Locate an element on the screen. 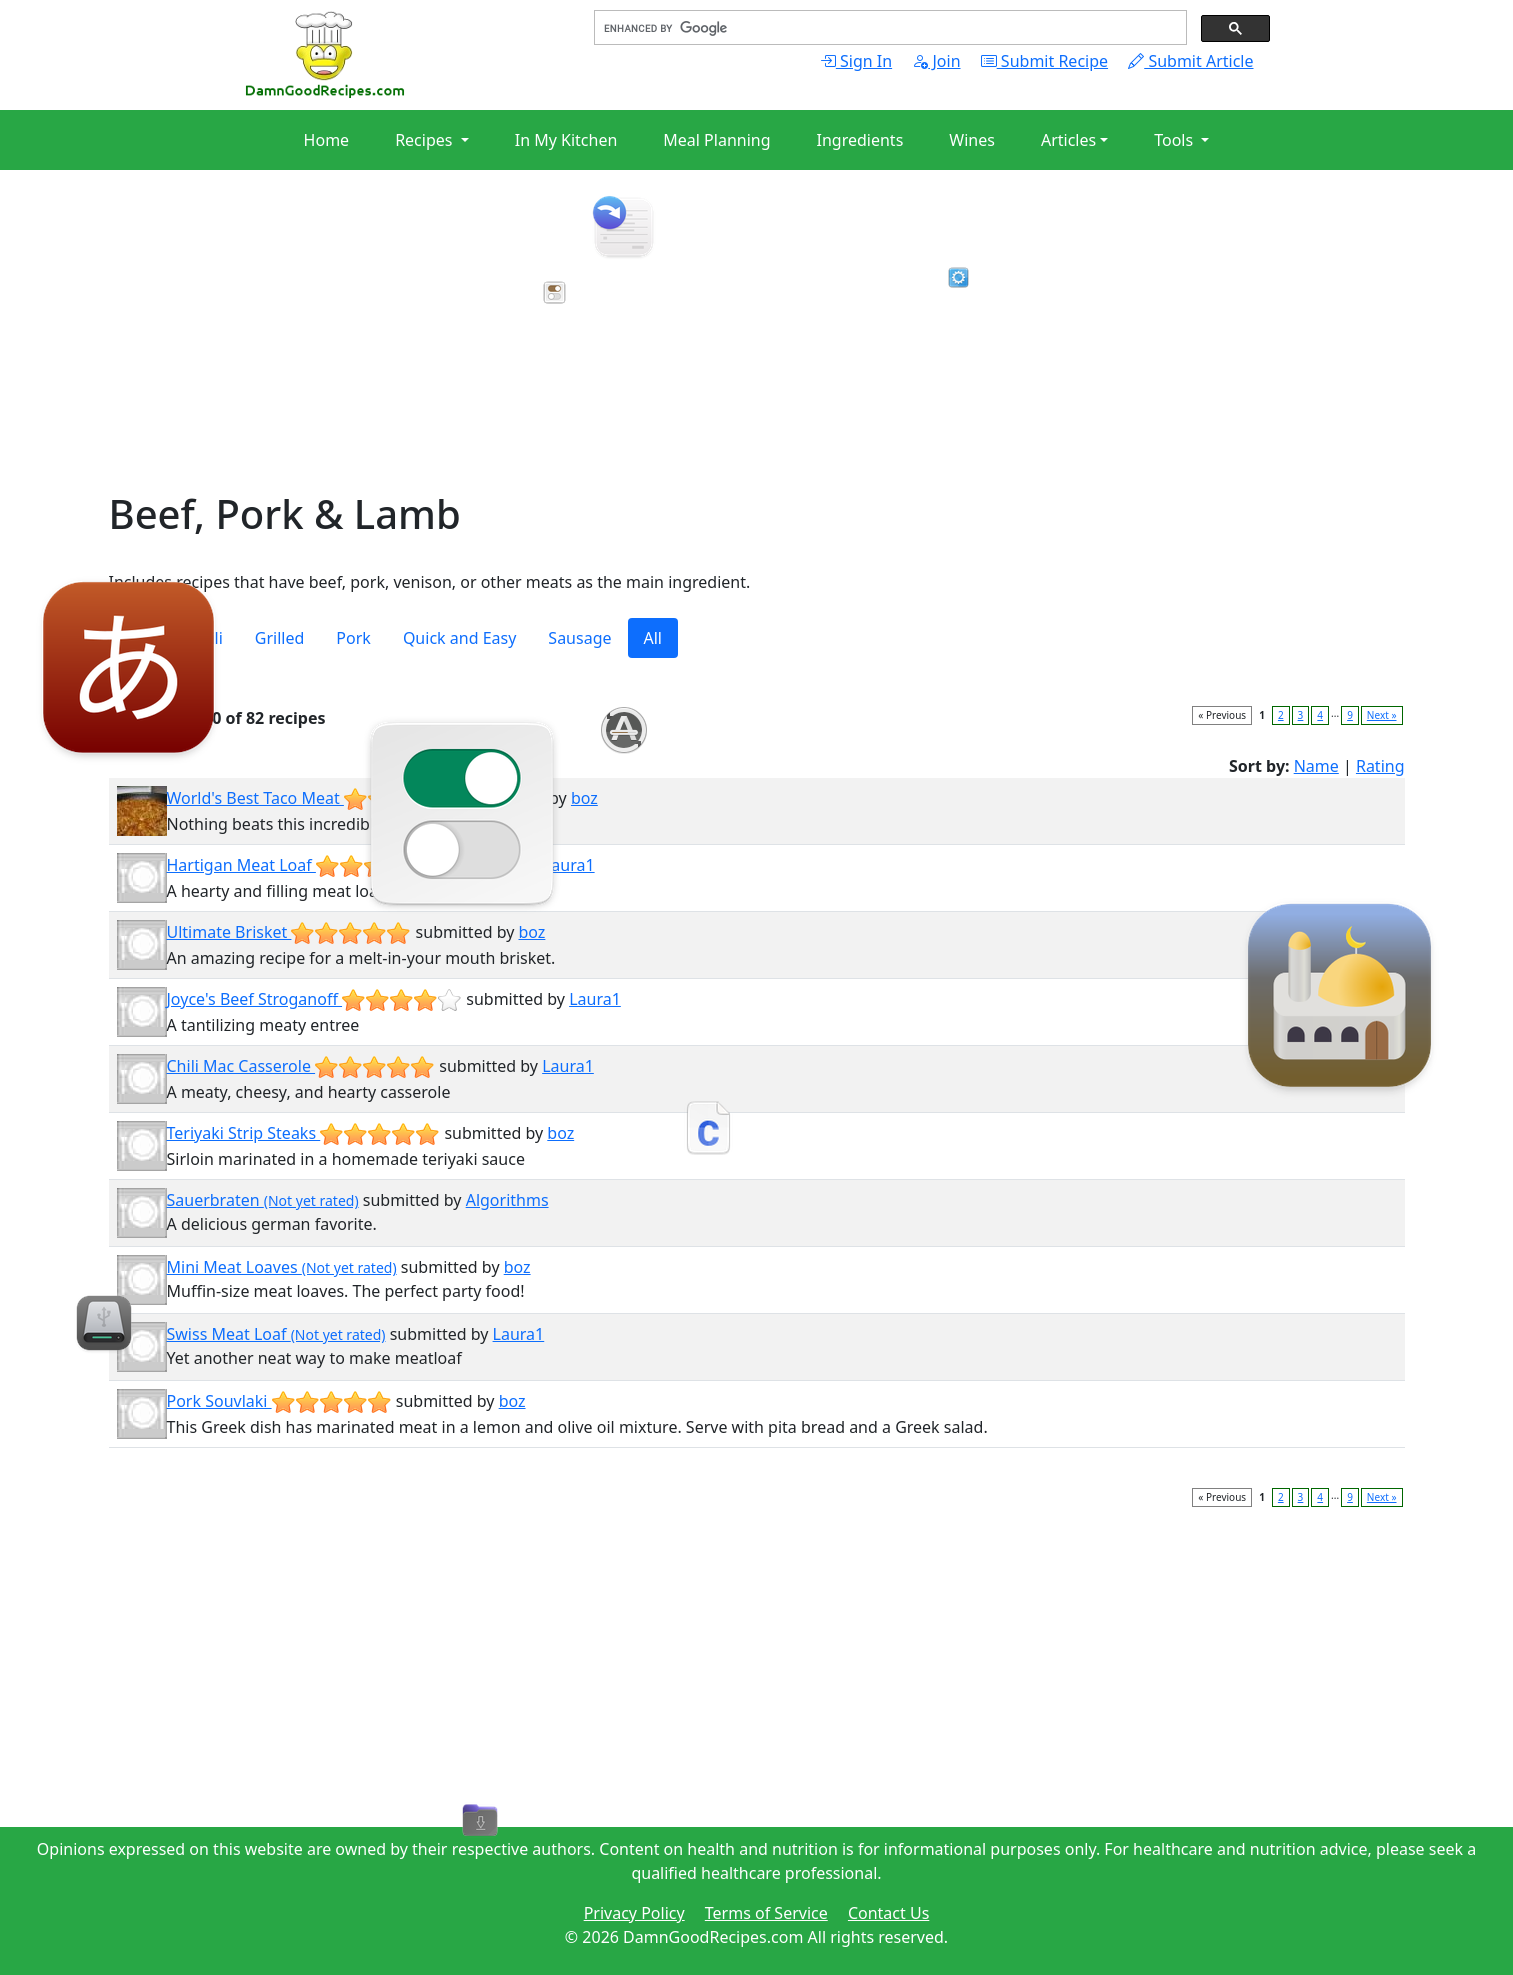 Image resolution: width=1513 pixels, height=1975 pixels. a C programming language source code file is located at coordinates (708, 1127).